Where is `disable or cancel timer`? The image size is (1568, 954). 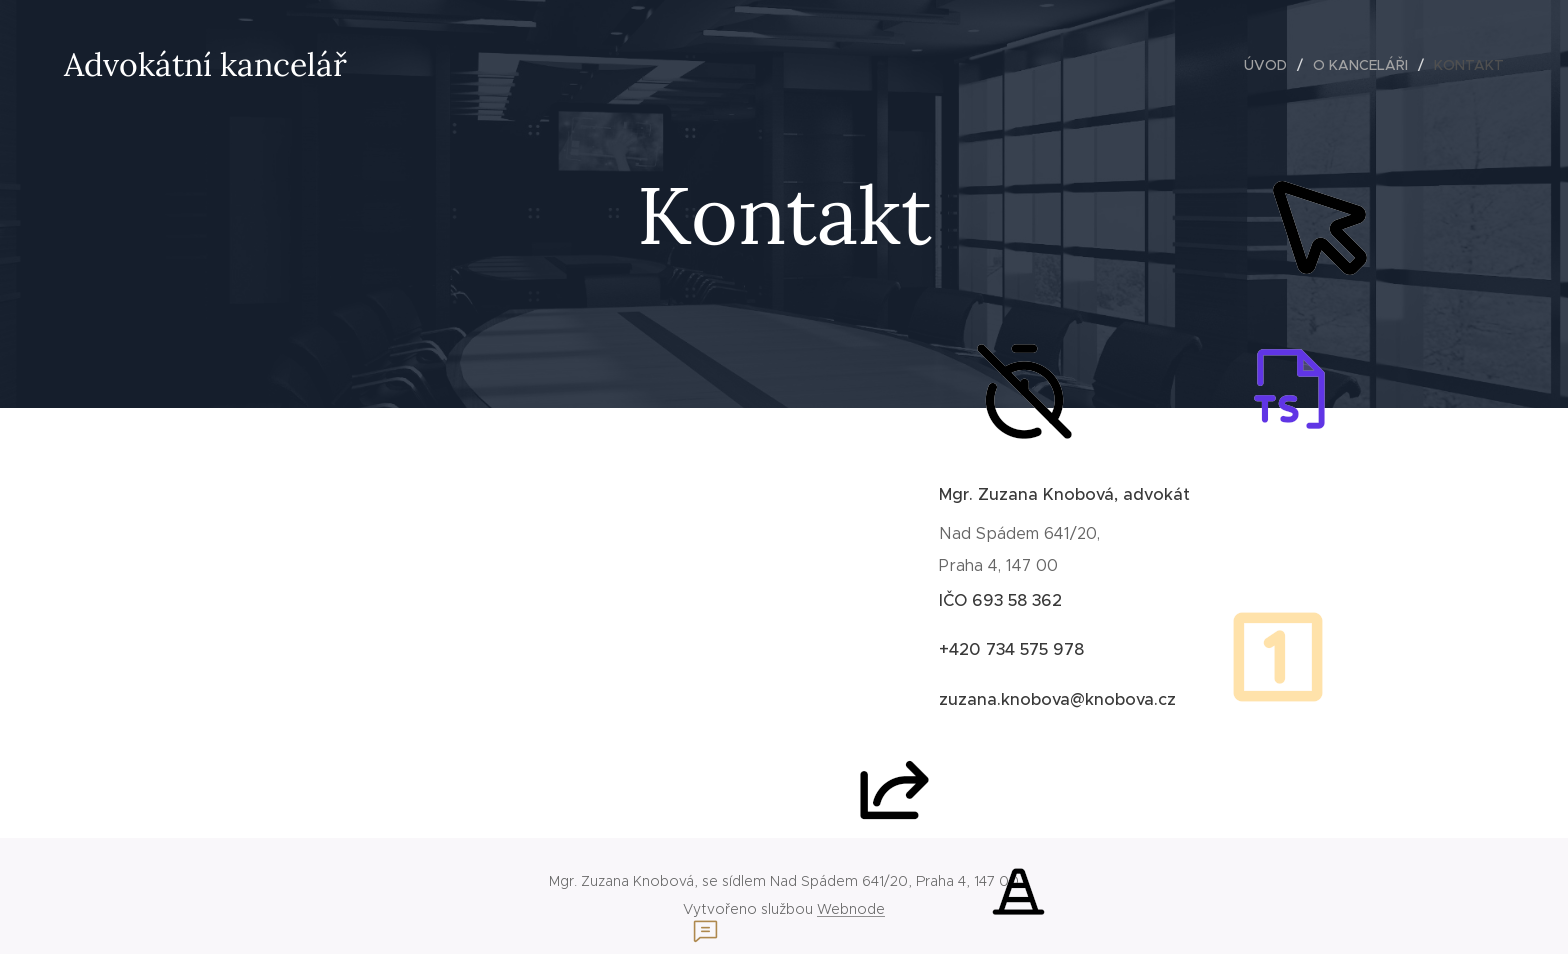
disable or cancel timer is located at coordinates (1024, 391).